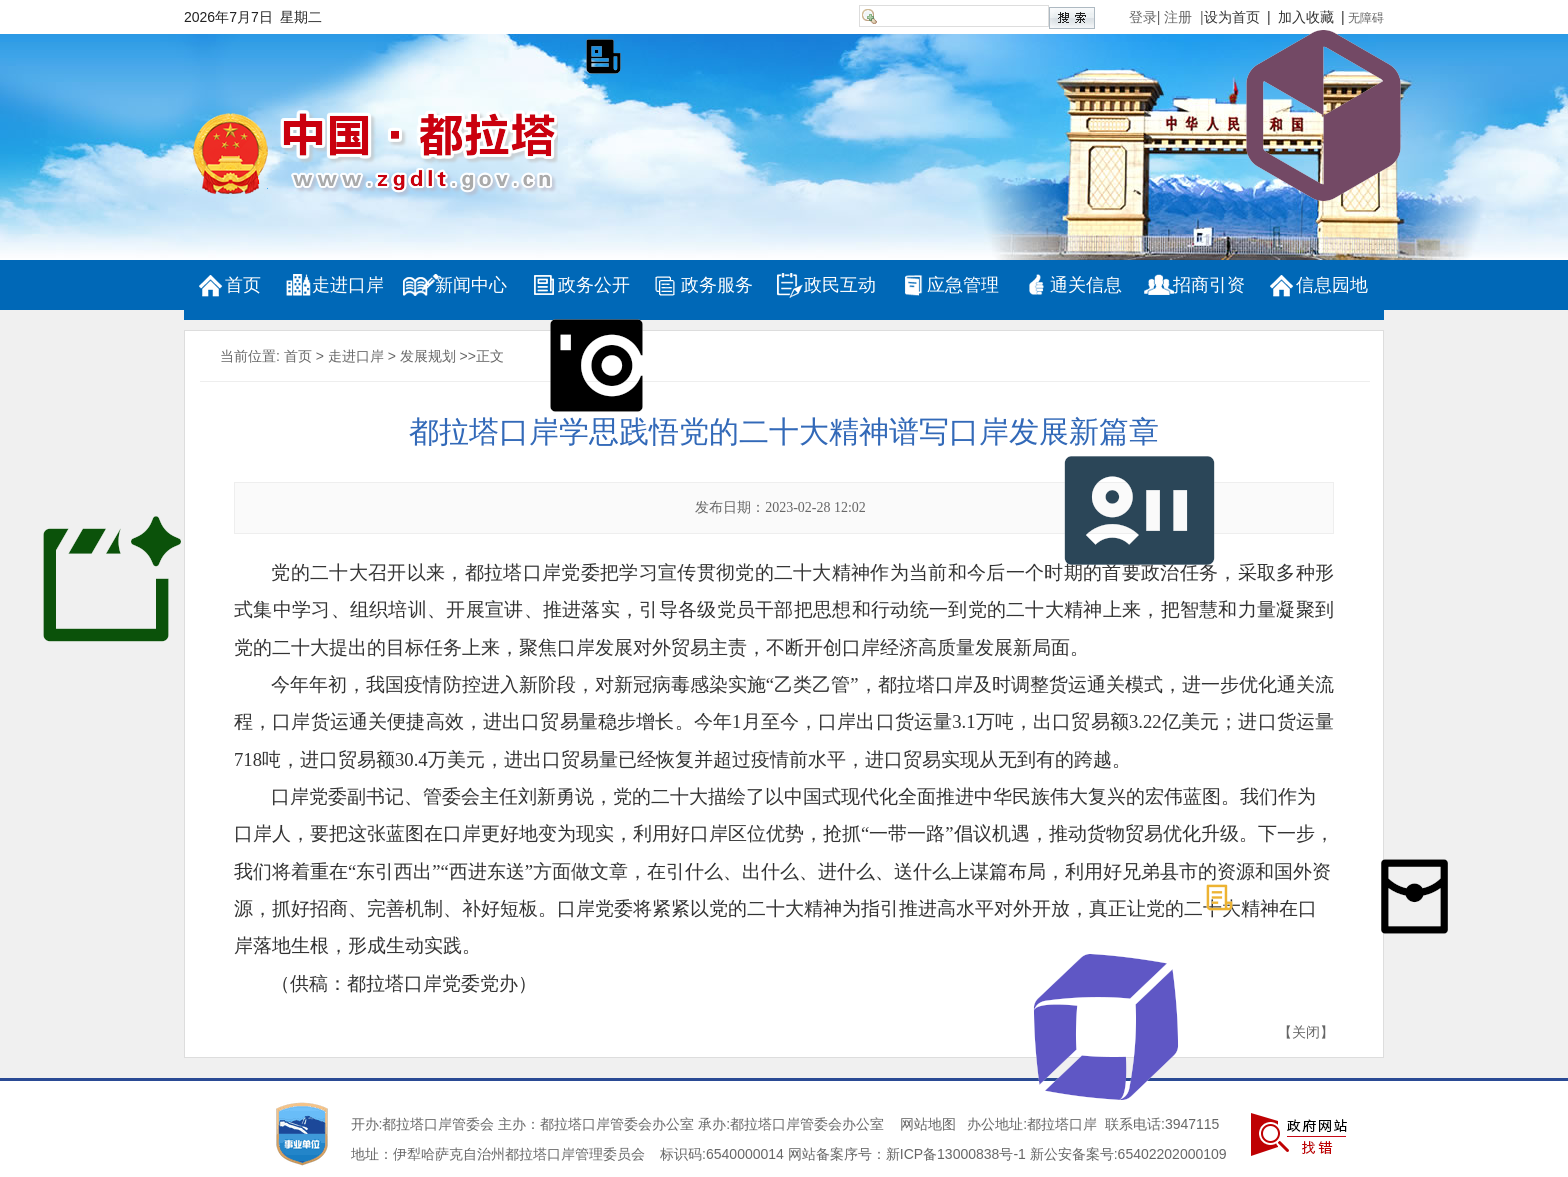  Describe the element at coordinates (1139, 510) in the screenshot. I see `indicates a pass or credential is pending approval` at that location.